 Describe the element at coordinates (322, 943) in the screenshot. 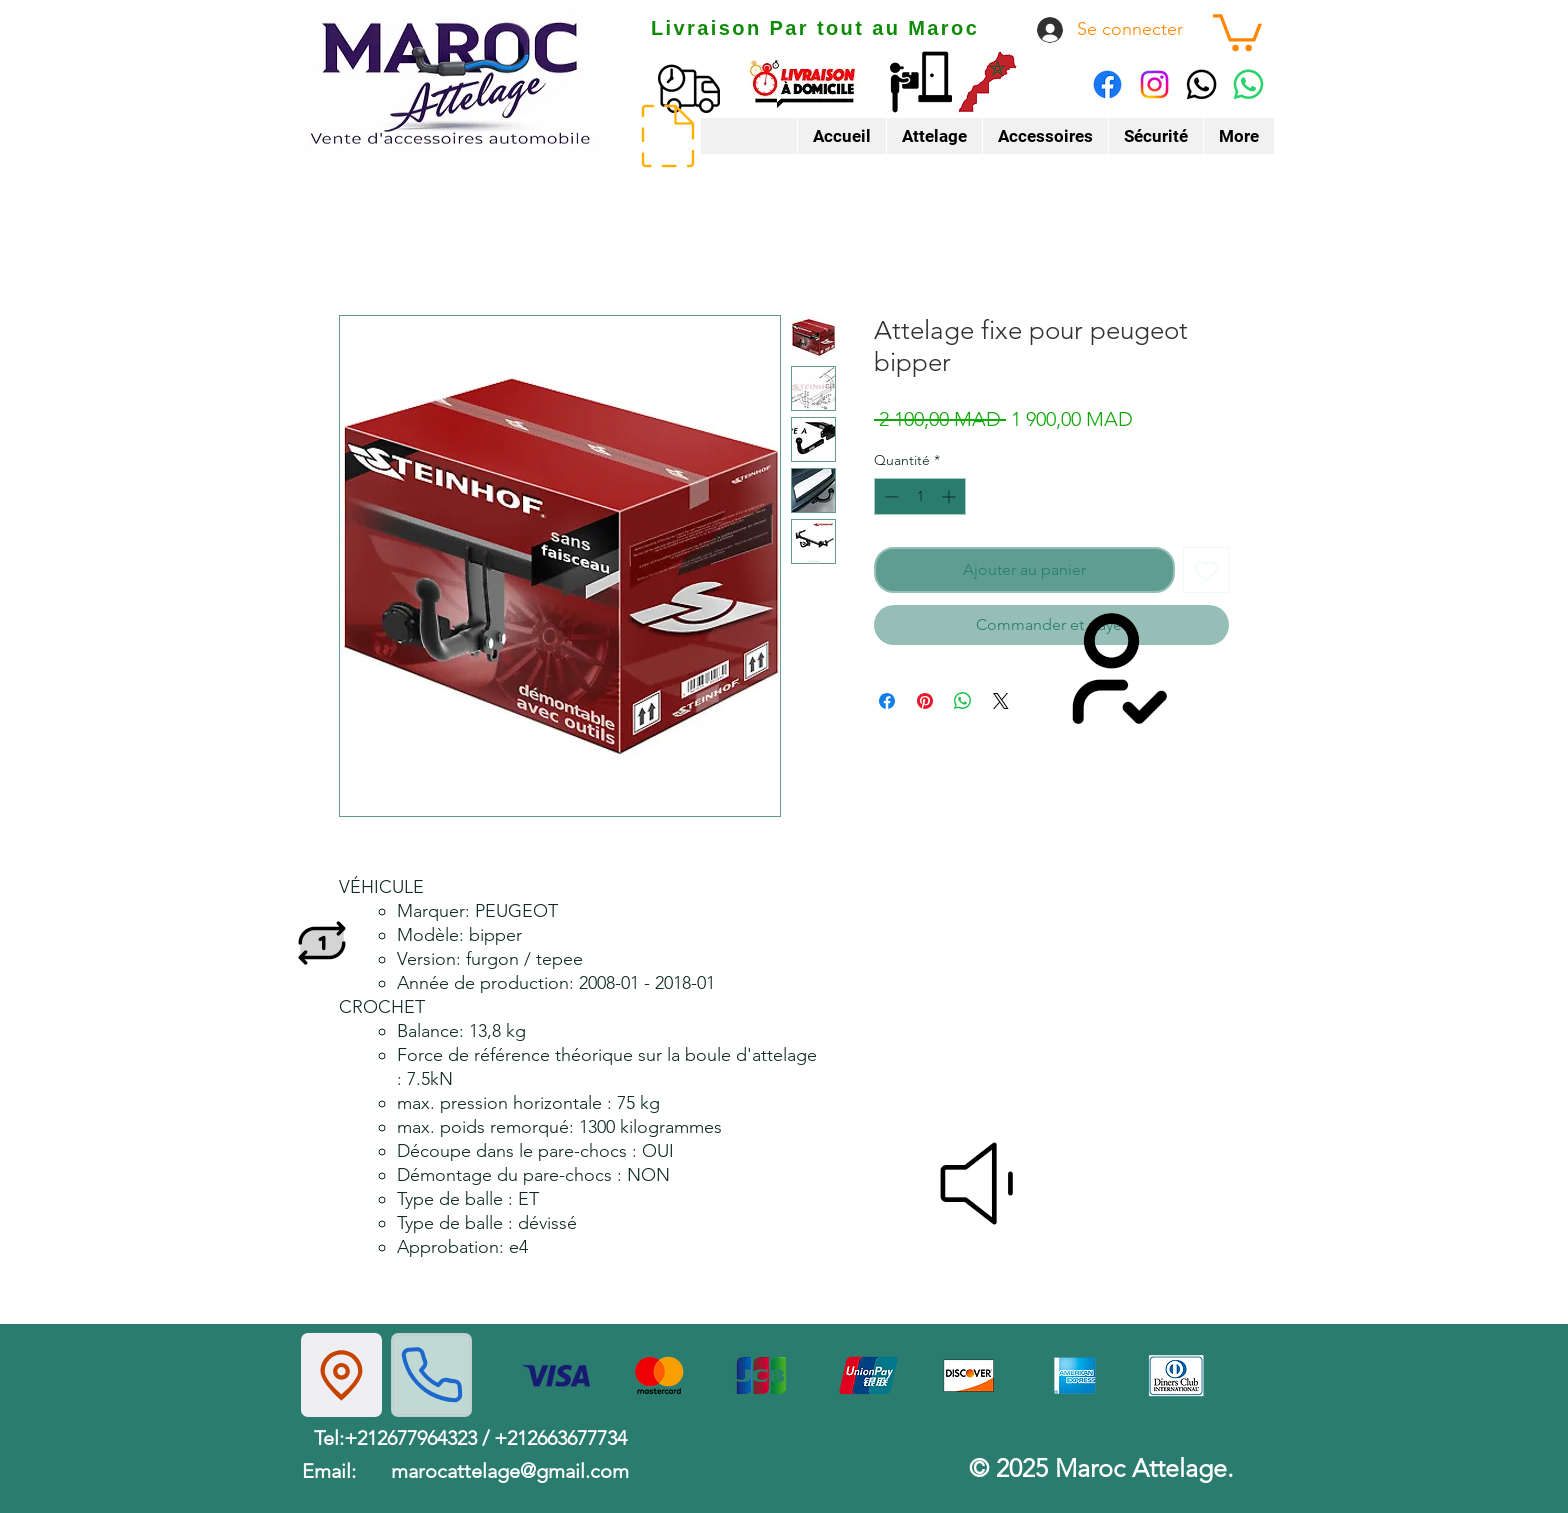

I see `repeat the current track once` at that location.